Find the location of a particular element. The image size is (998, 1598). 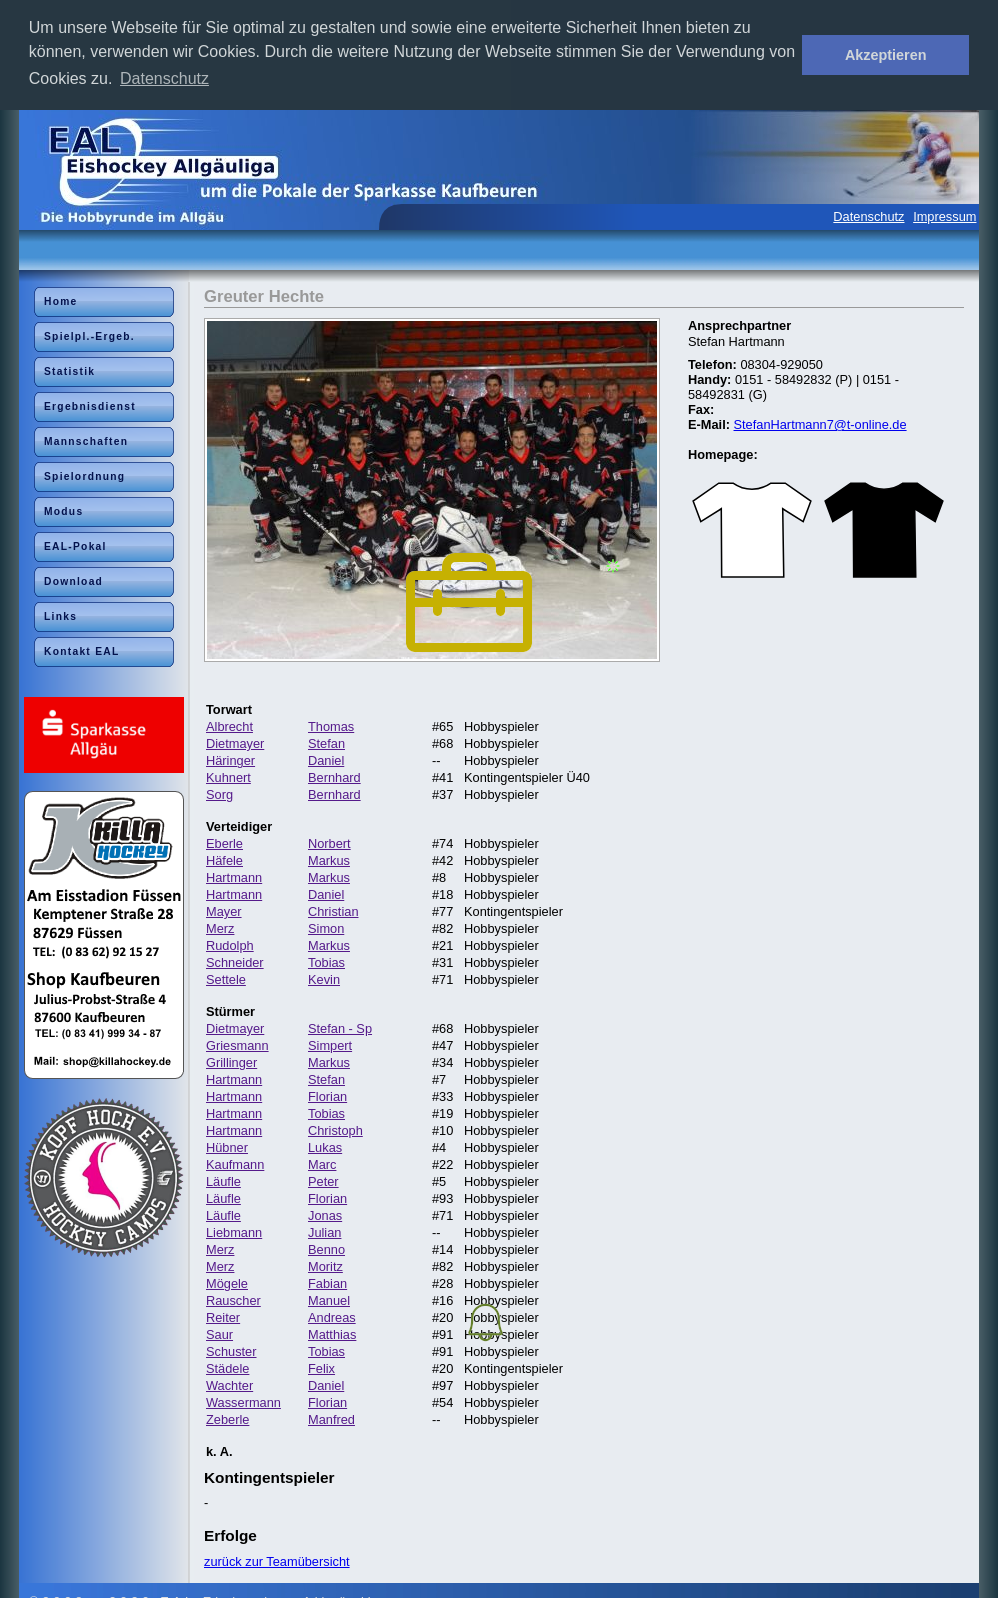

indicates content is loading is located at coordinates (613, 566).